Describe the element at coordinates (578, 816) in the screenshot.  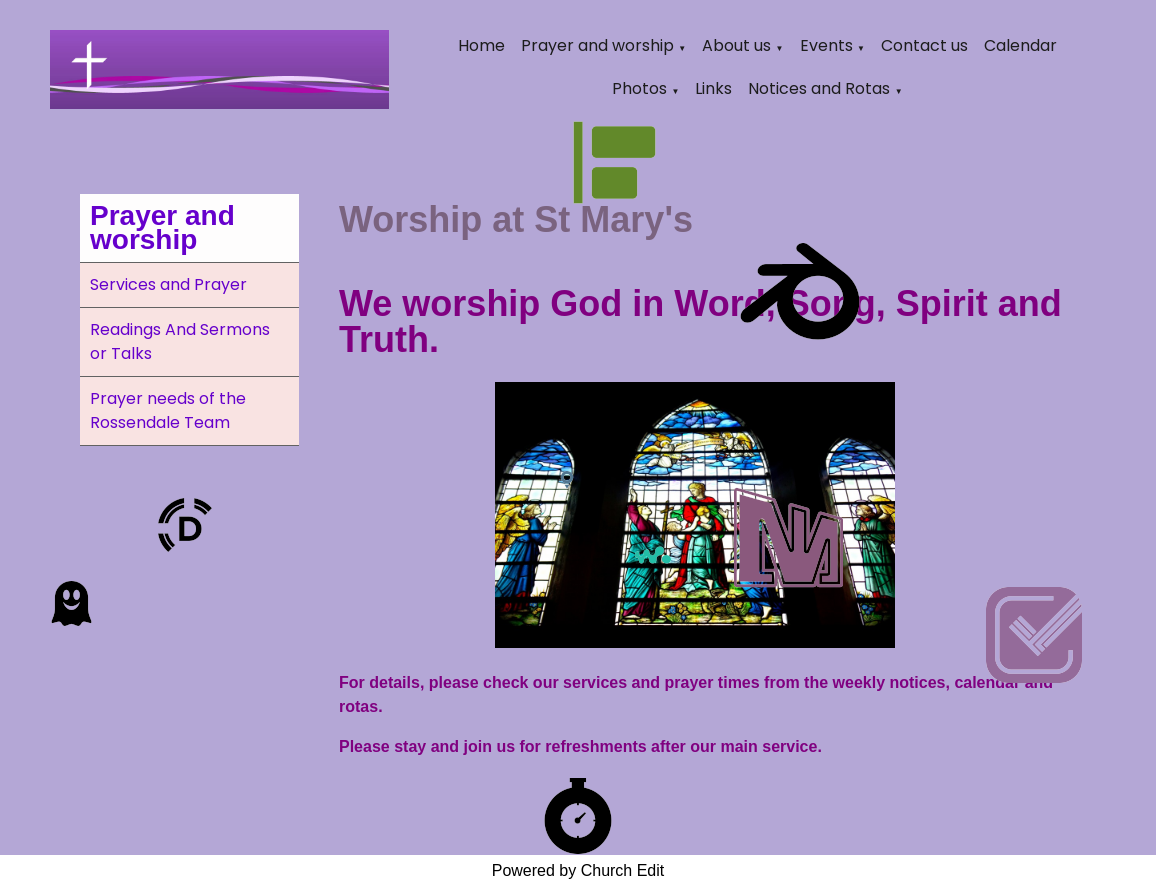
I see `Fastly CDN service logo` at that location.